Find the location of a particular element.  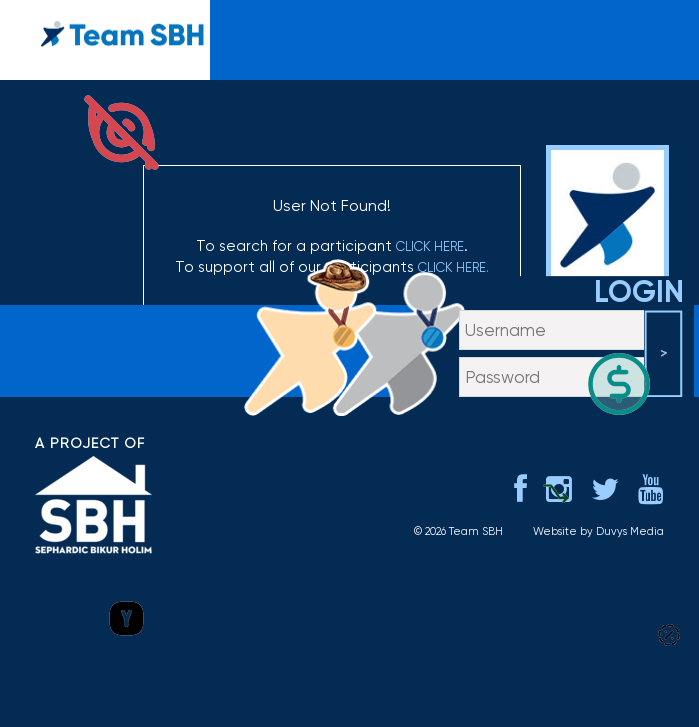

view account balance or financial summary is located at coordinates (619, 384).